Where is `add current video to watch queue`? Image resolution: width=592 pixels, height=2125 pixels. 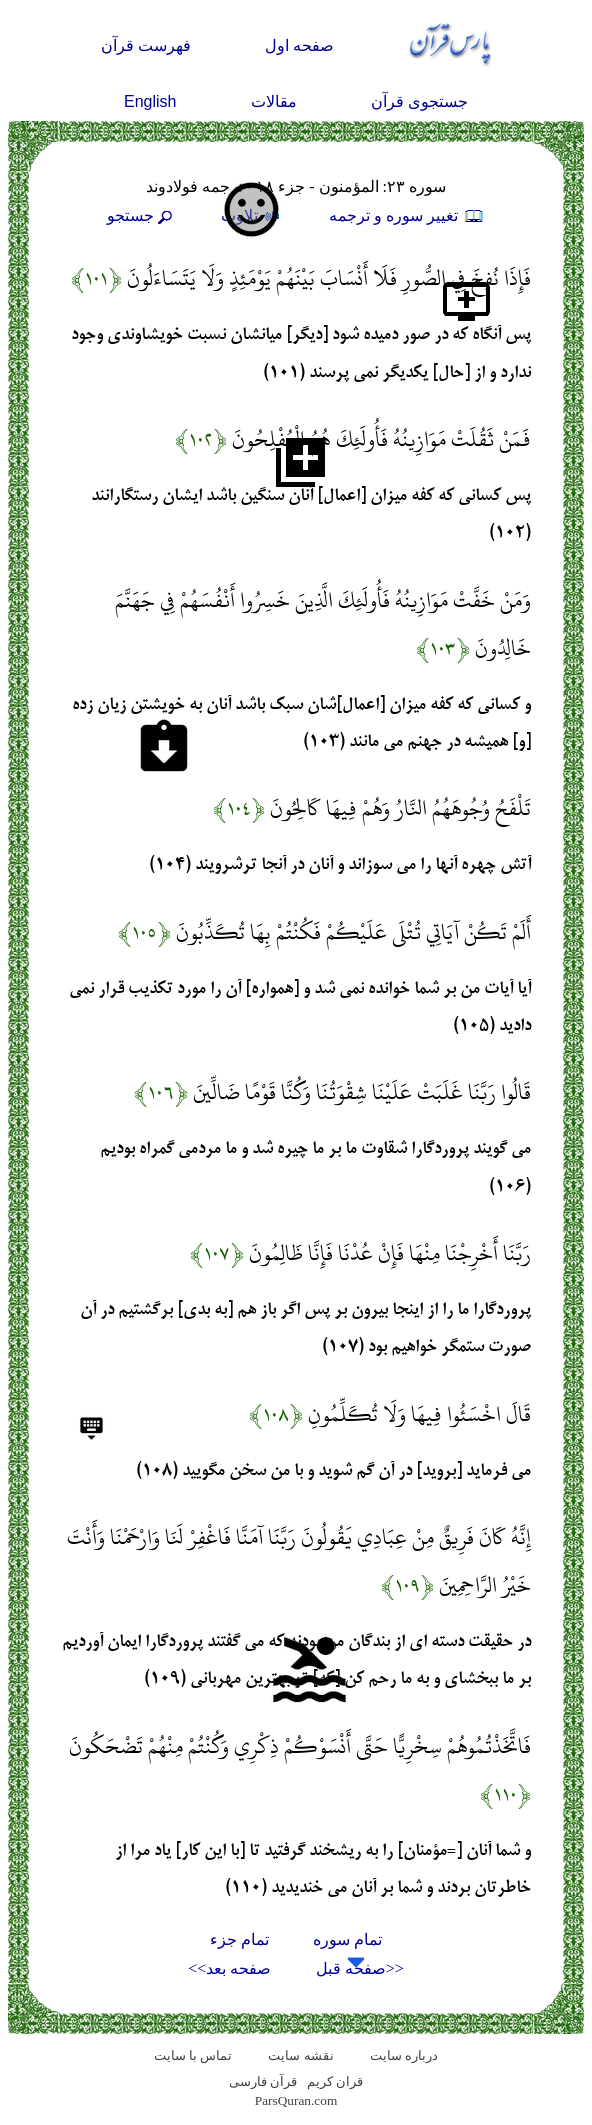
add current video to watch queue is located at coordinates (466, 301).